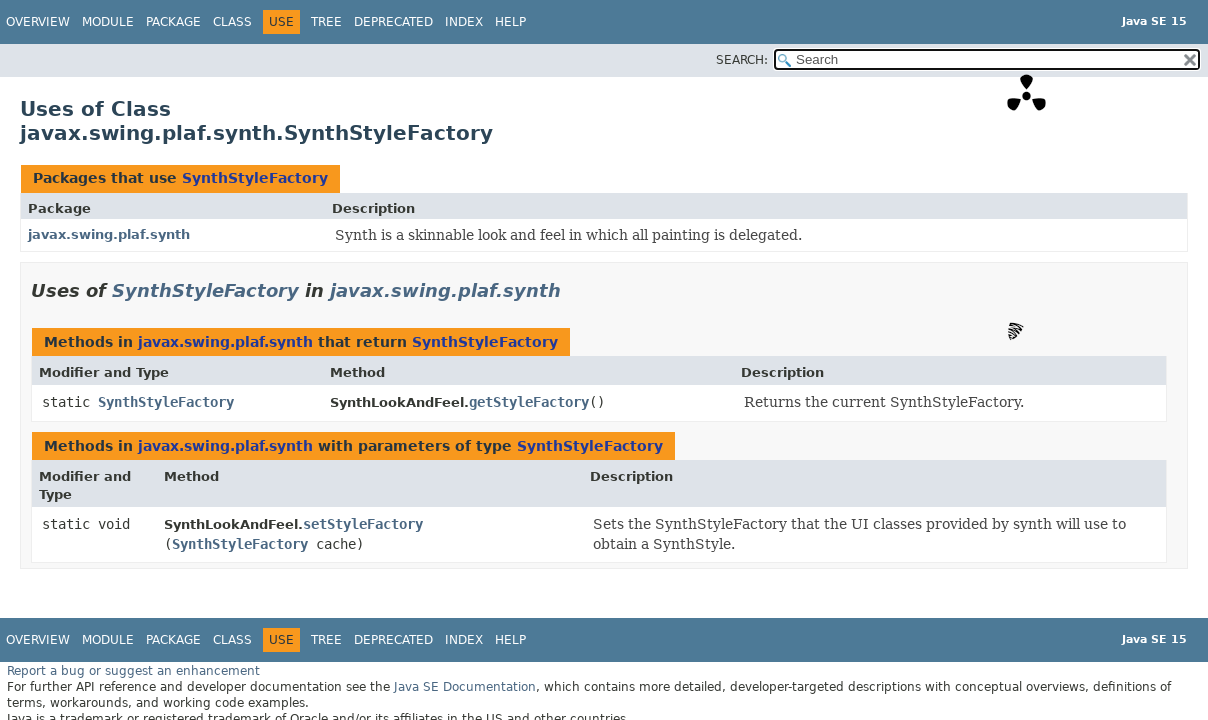 The width and height of the screenshot is (1208, 720). What do you see at coordinates (1026, 92) in the screenshot?
I see `indicates radioactive or hazardous material` at bounding box center [1026, 92].